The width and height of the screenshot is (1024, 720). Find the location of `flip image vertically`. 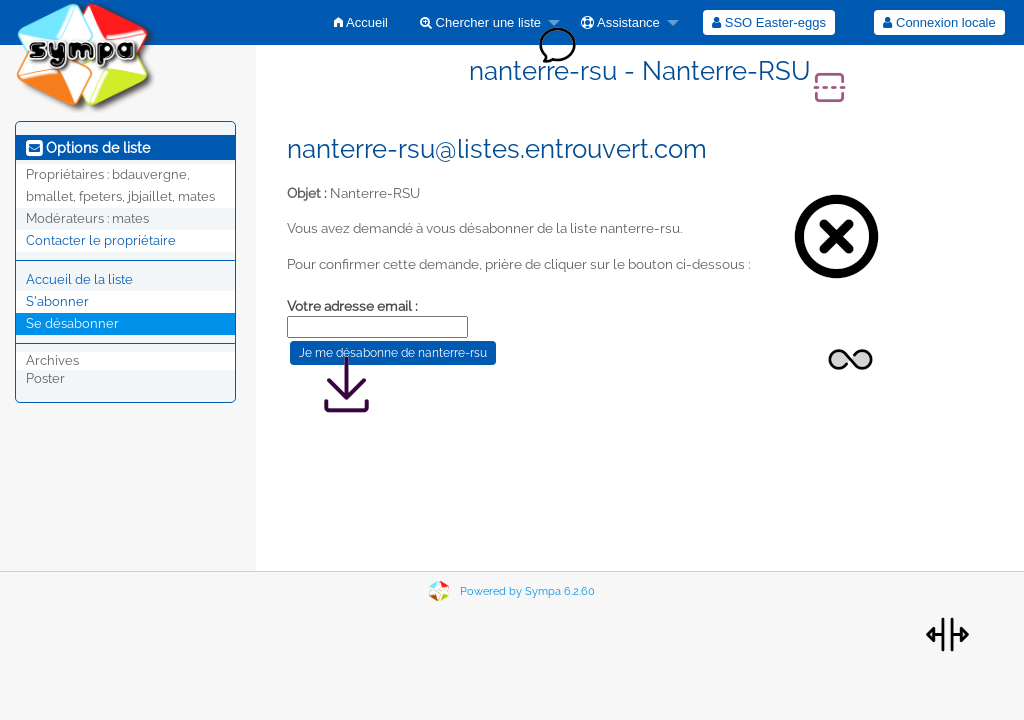

flip image vertically is located at coordinates (829, 87).